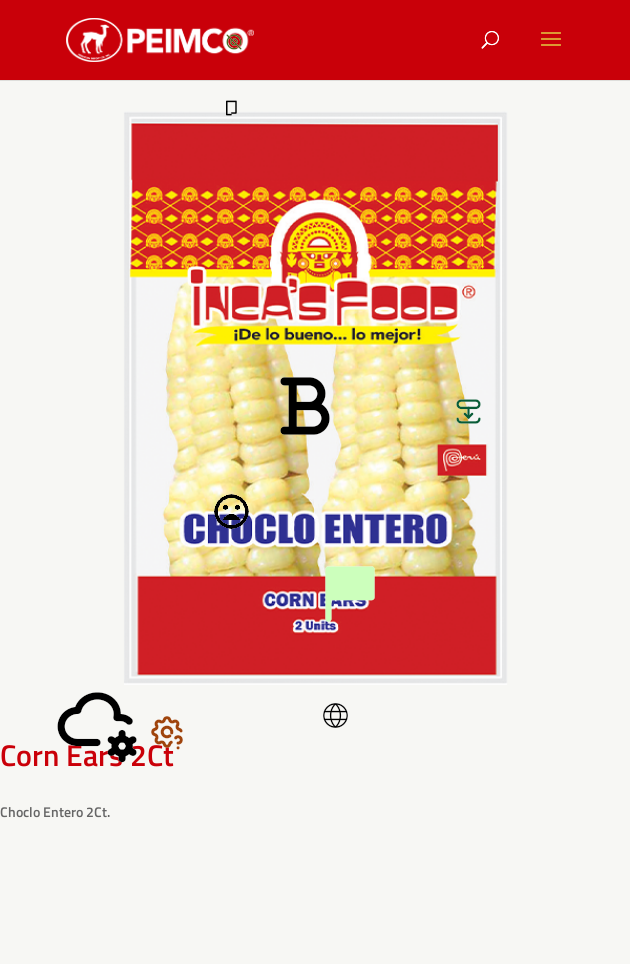 This screenshot has width=630, height=964. Describe the element at coordinates (167, 732) in the screenshot. I see `access settings help or FAQ` at that location.